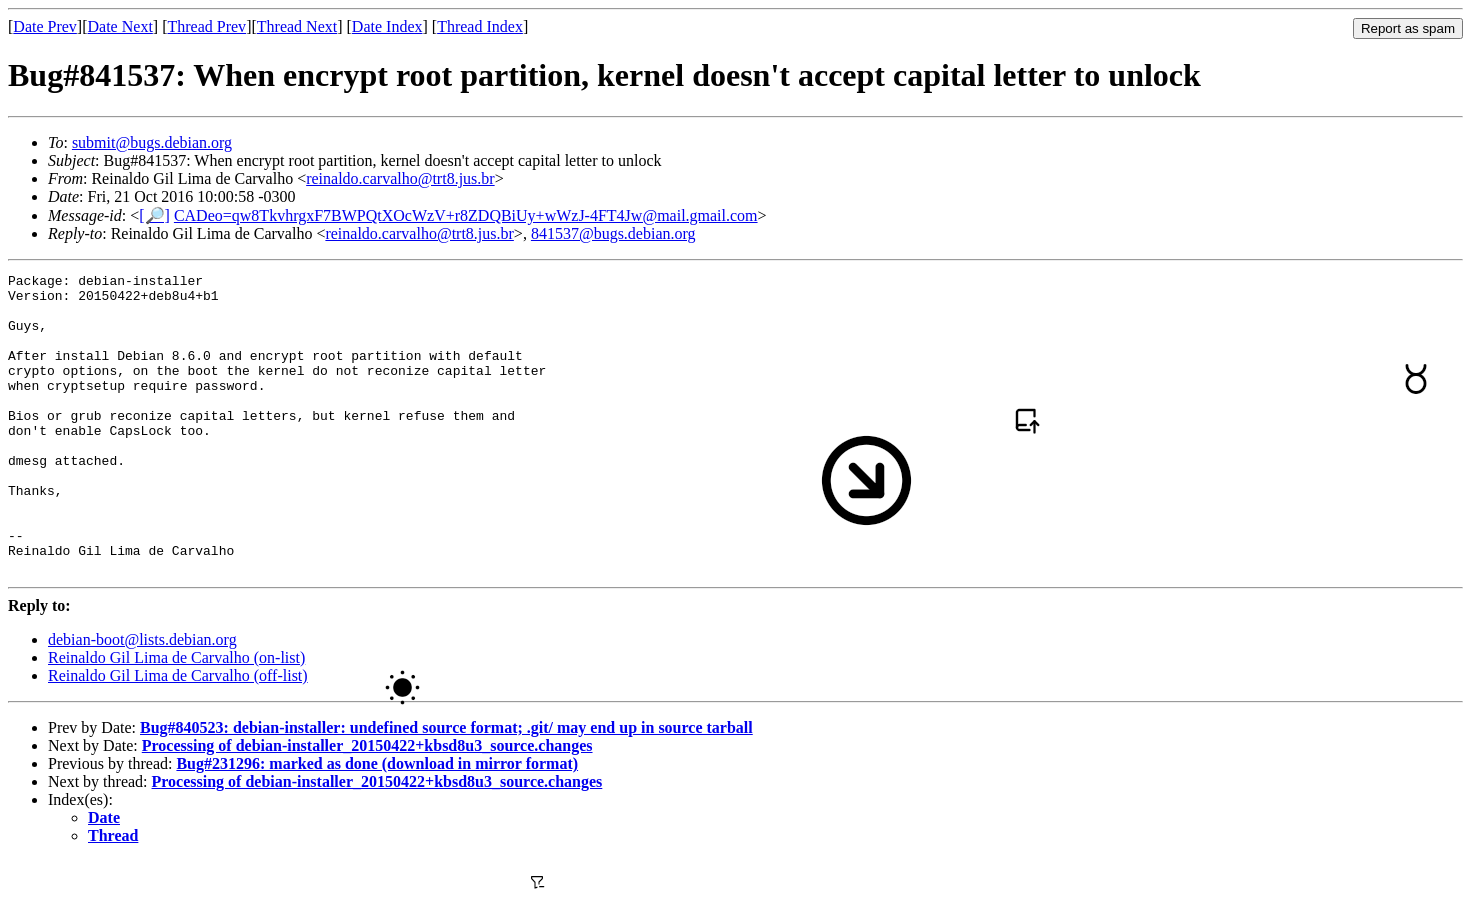  What do you see at coordinates (1027, 420) in the screenshot?
I see `upload a book or document` at bounding box center [1027, 420].